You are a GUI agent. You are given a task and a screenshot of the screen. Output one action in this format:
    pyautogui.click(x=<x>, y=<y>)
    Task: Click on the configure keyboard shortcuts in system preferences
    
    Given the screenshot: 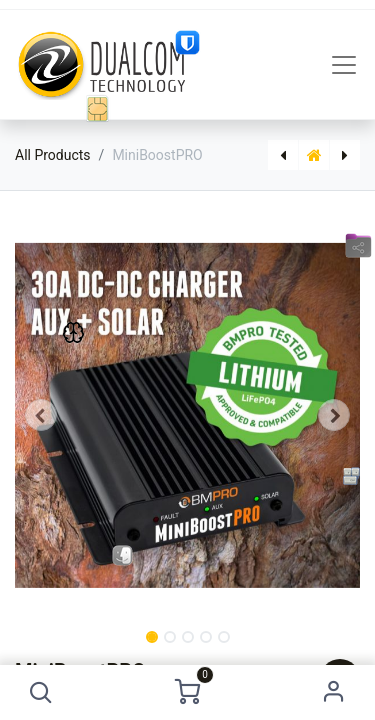 What is the action you would take?
    pyautogui.click(x=351, y=476)
    